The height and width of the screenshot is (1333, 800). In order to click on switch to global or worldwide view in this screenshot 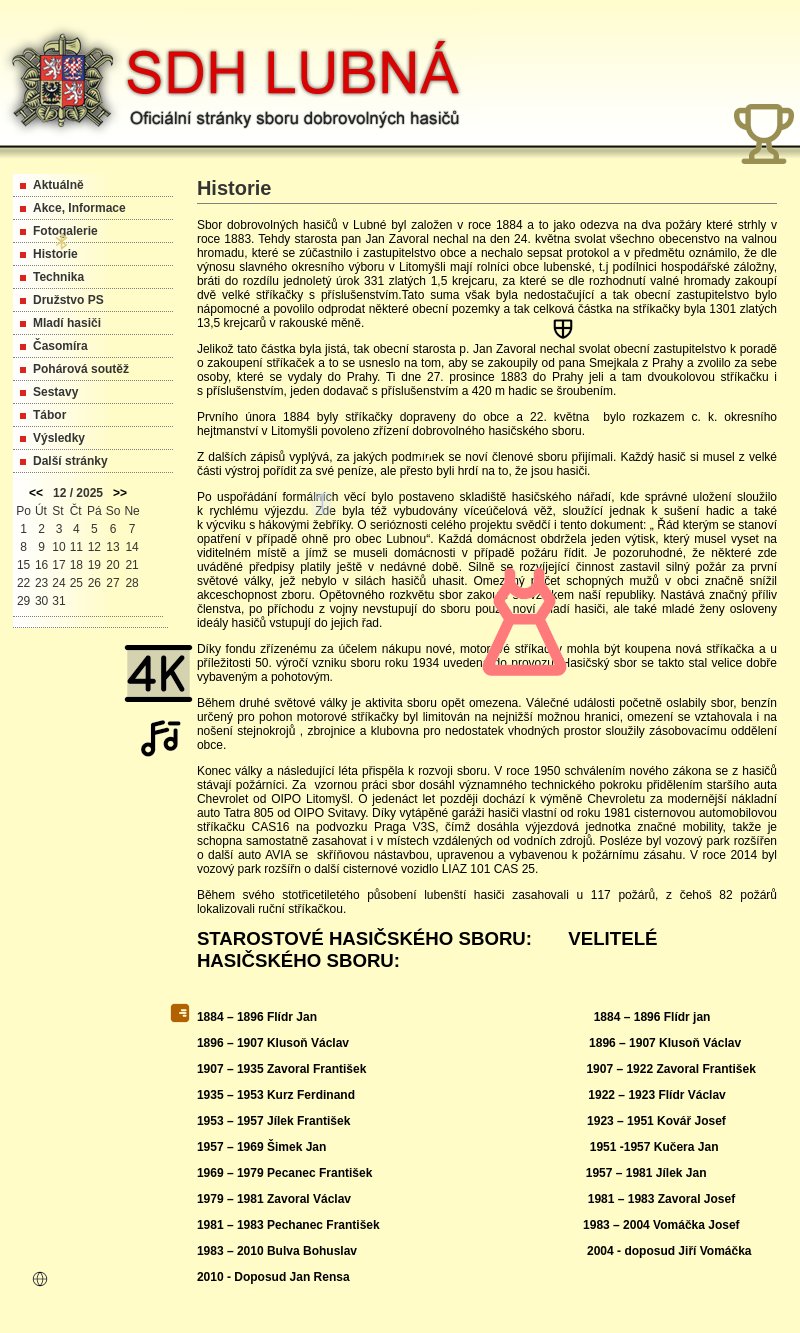, I will do `click(40, 1279)`.